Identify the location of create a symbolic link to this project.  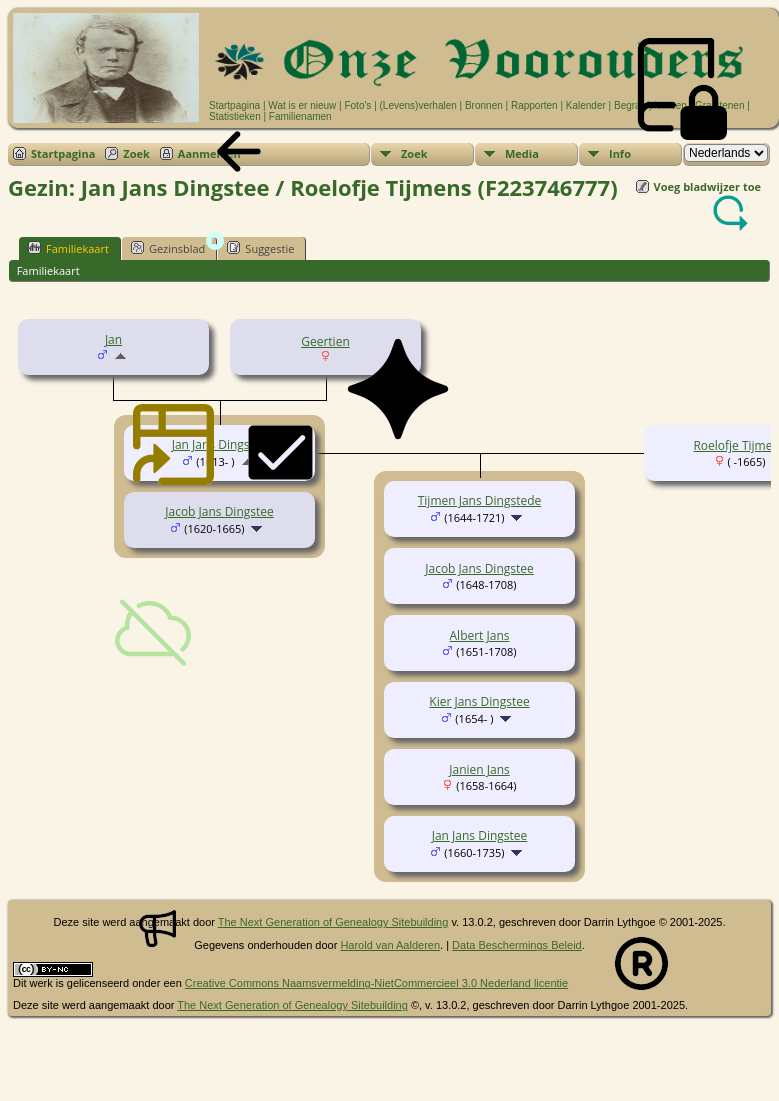
(173, 444).